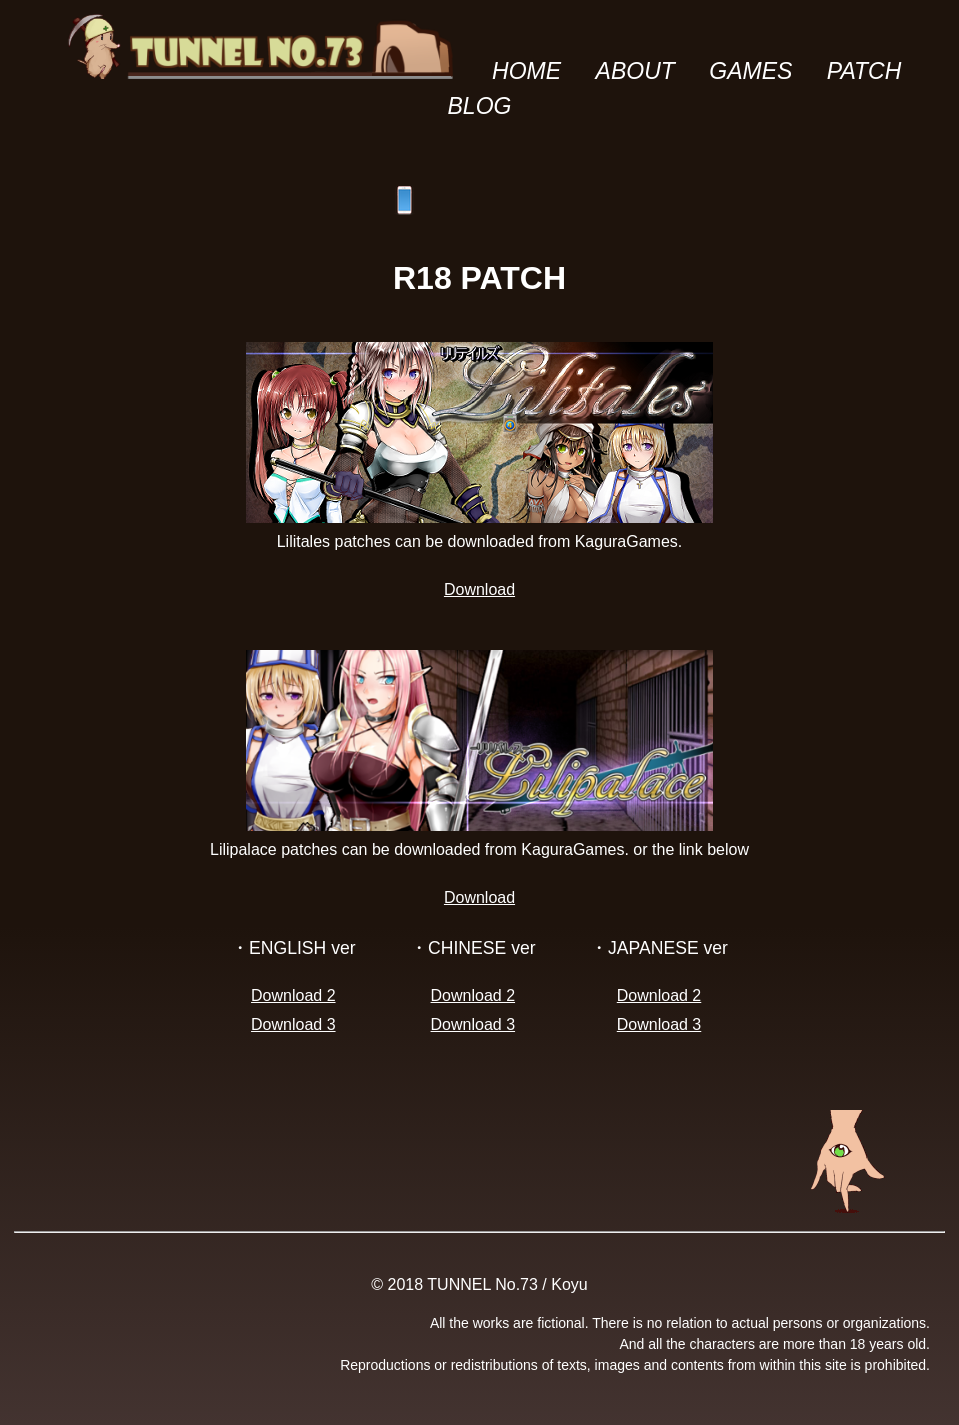 The image size is (959, 1425). Describe the element at coordinates (510, 423) in the screenshot. I see `access RAID 4 storage configuration settings` at that location.